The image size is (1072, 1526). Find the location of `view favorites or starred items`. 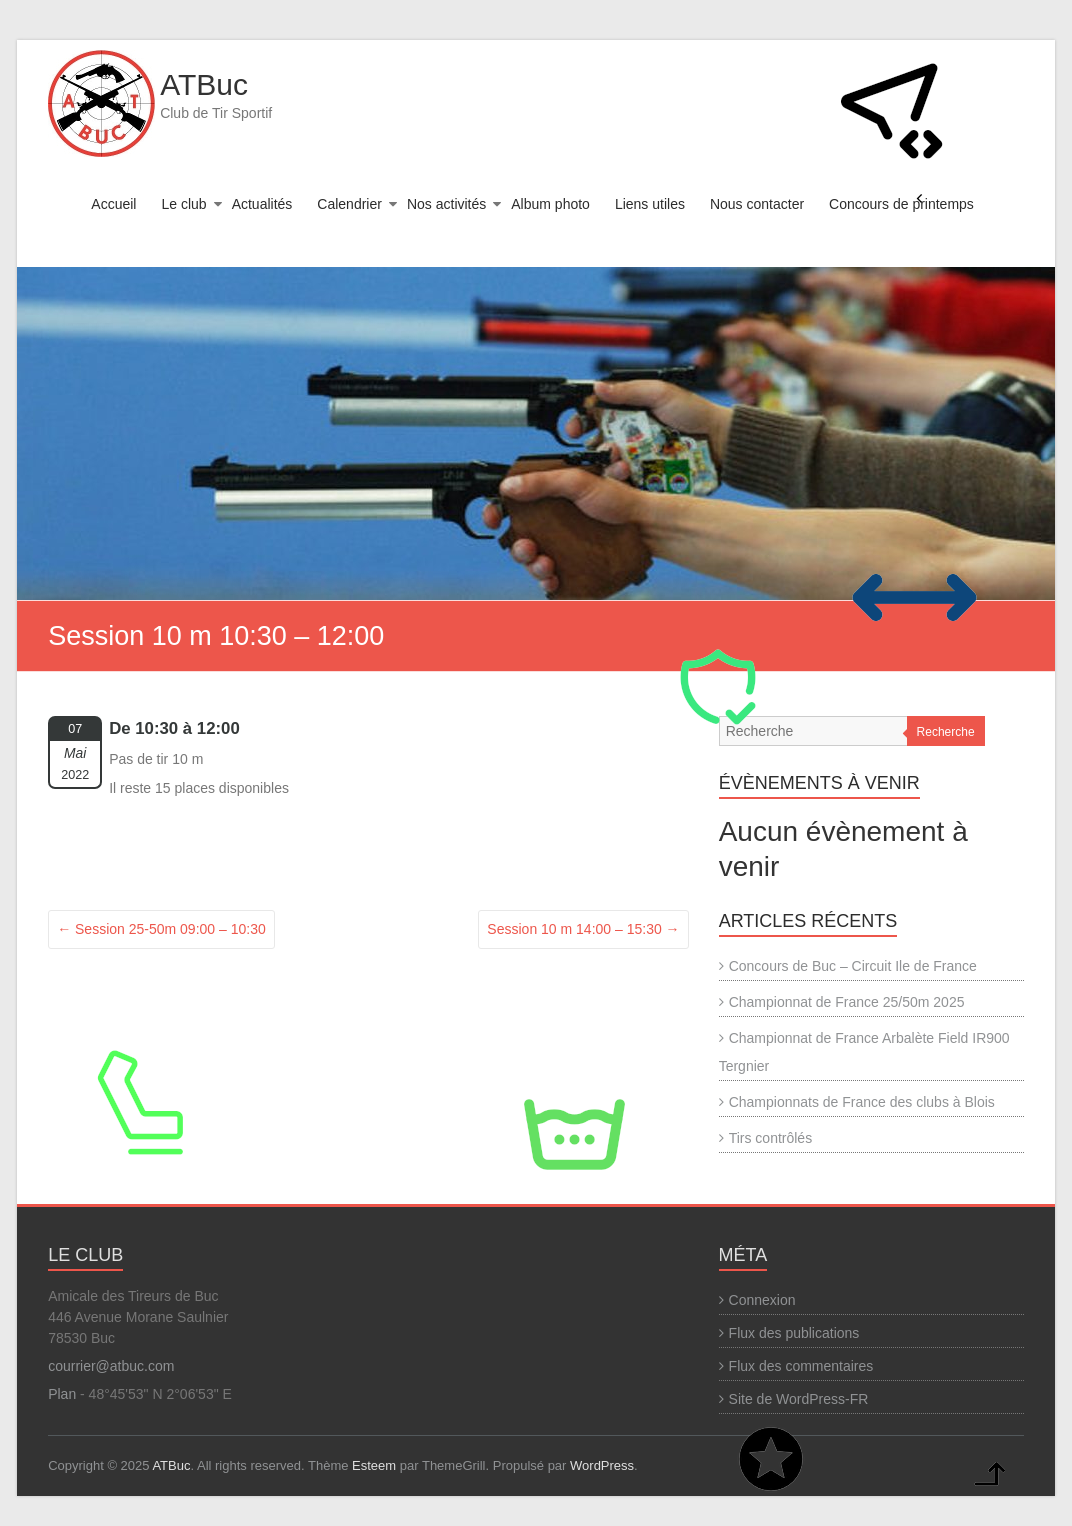

view favorites or starred items is located at coordinates (771, 1459).